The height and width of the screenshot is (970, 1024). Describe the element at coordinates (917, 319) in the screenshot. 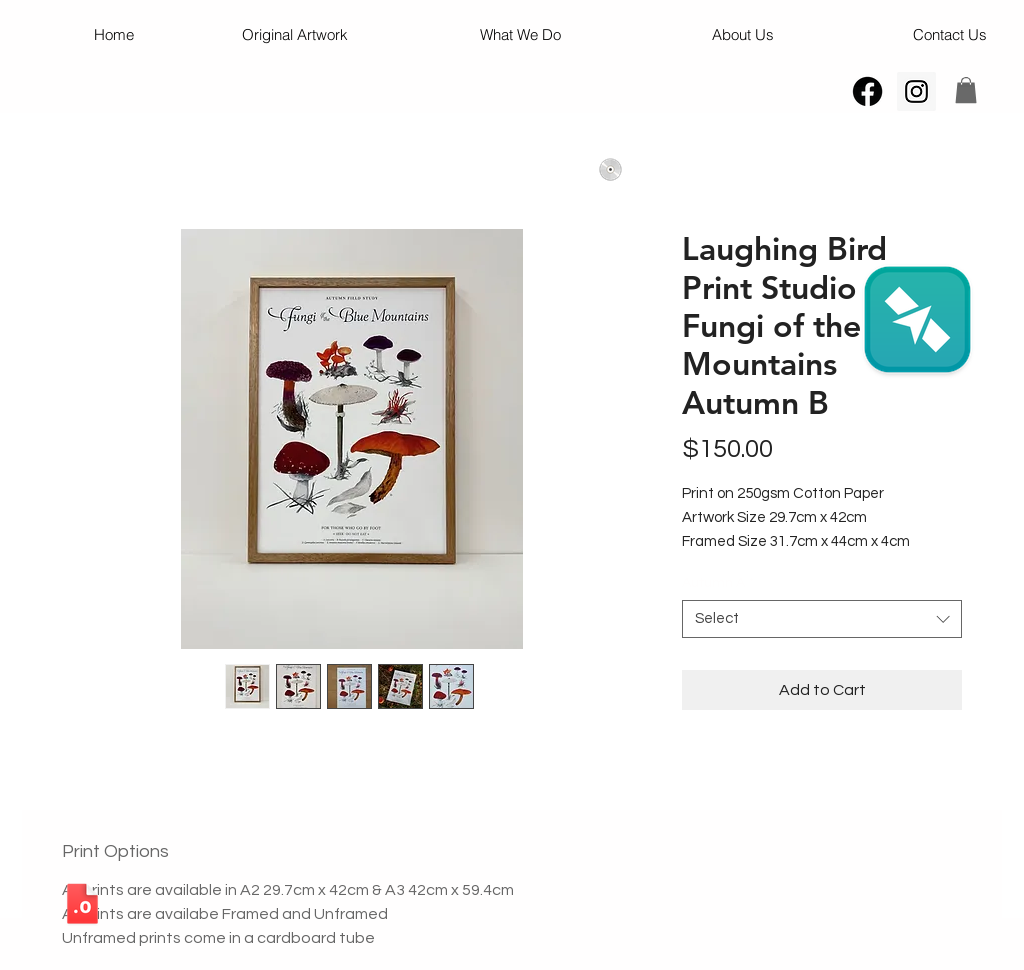

I see `launch gpredict satellite tracking application` at that location.